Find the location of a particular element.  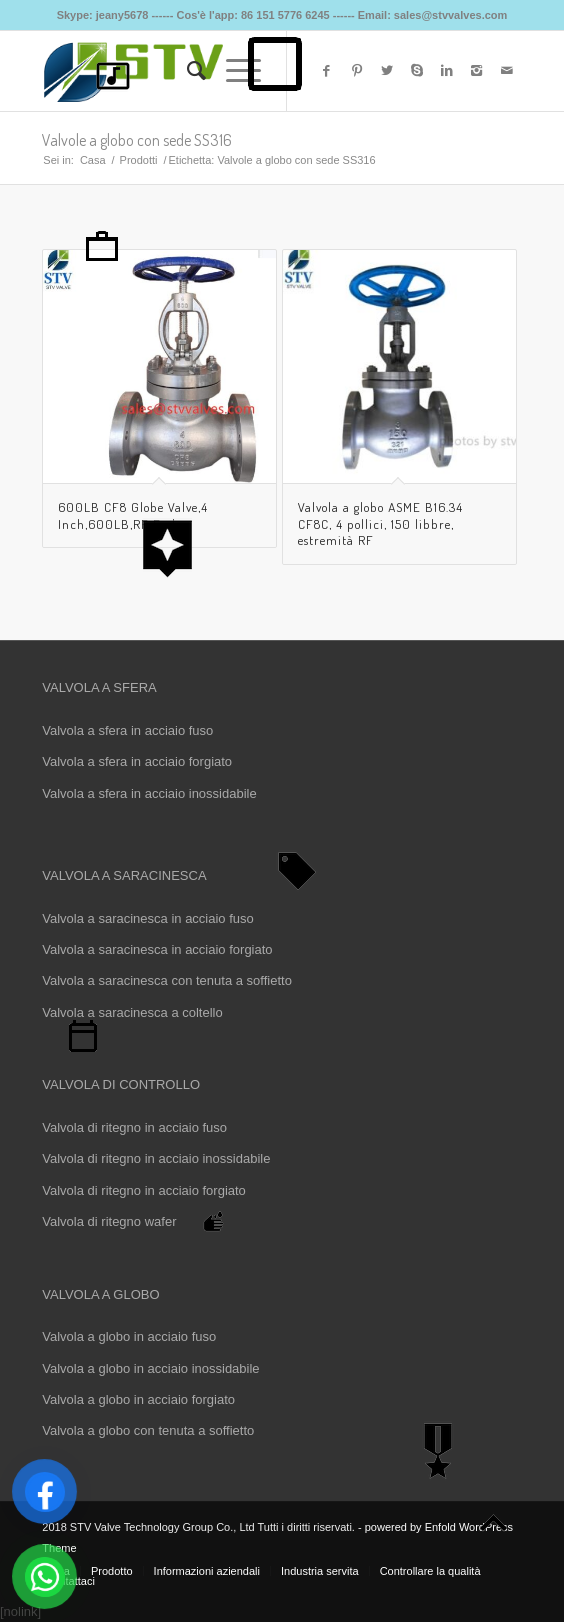

collapse an expanded section or menu is located at coordinates (493, 1523).